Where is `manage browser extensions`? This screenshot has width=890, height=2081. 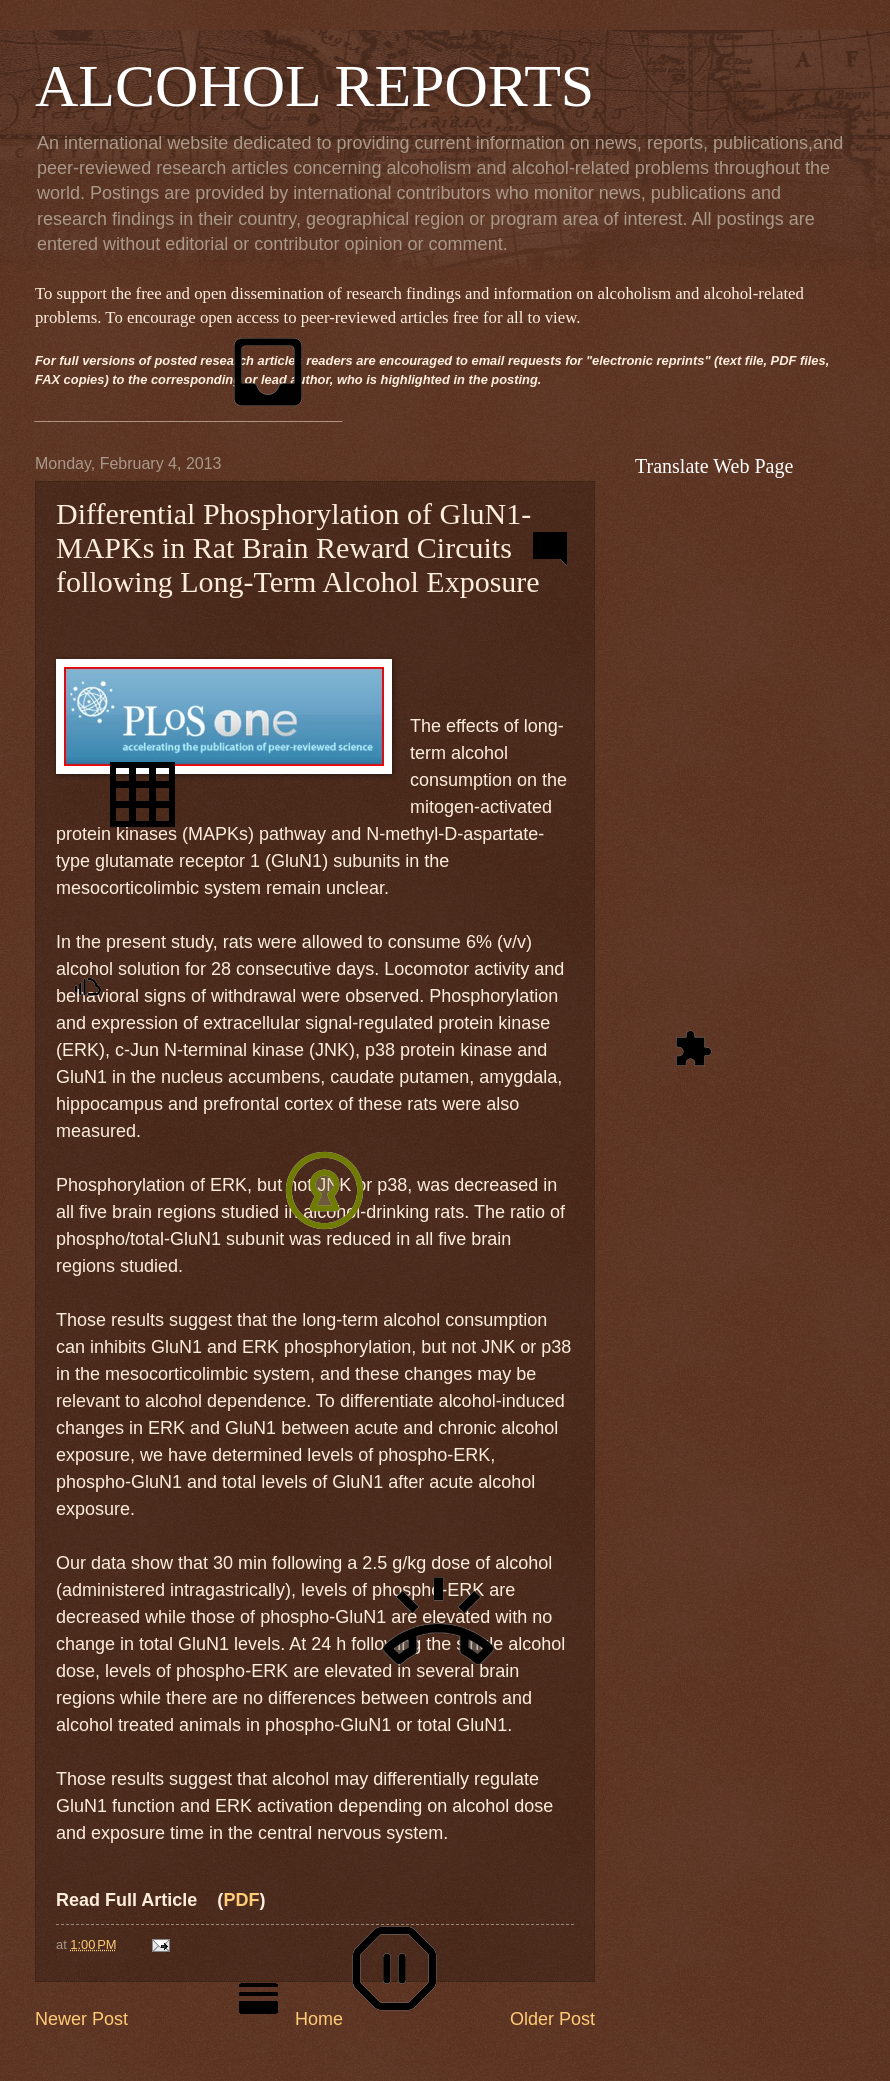
manage browser extensions is located at coordinates (693, 1049).